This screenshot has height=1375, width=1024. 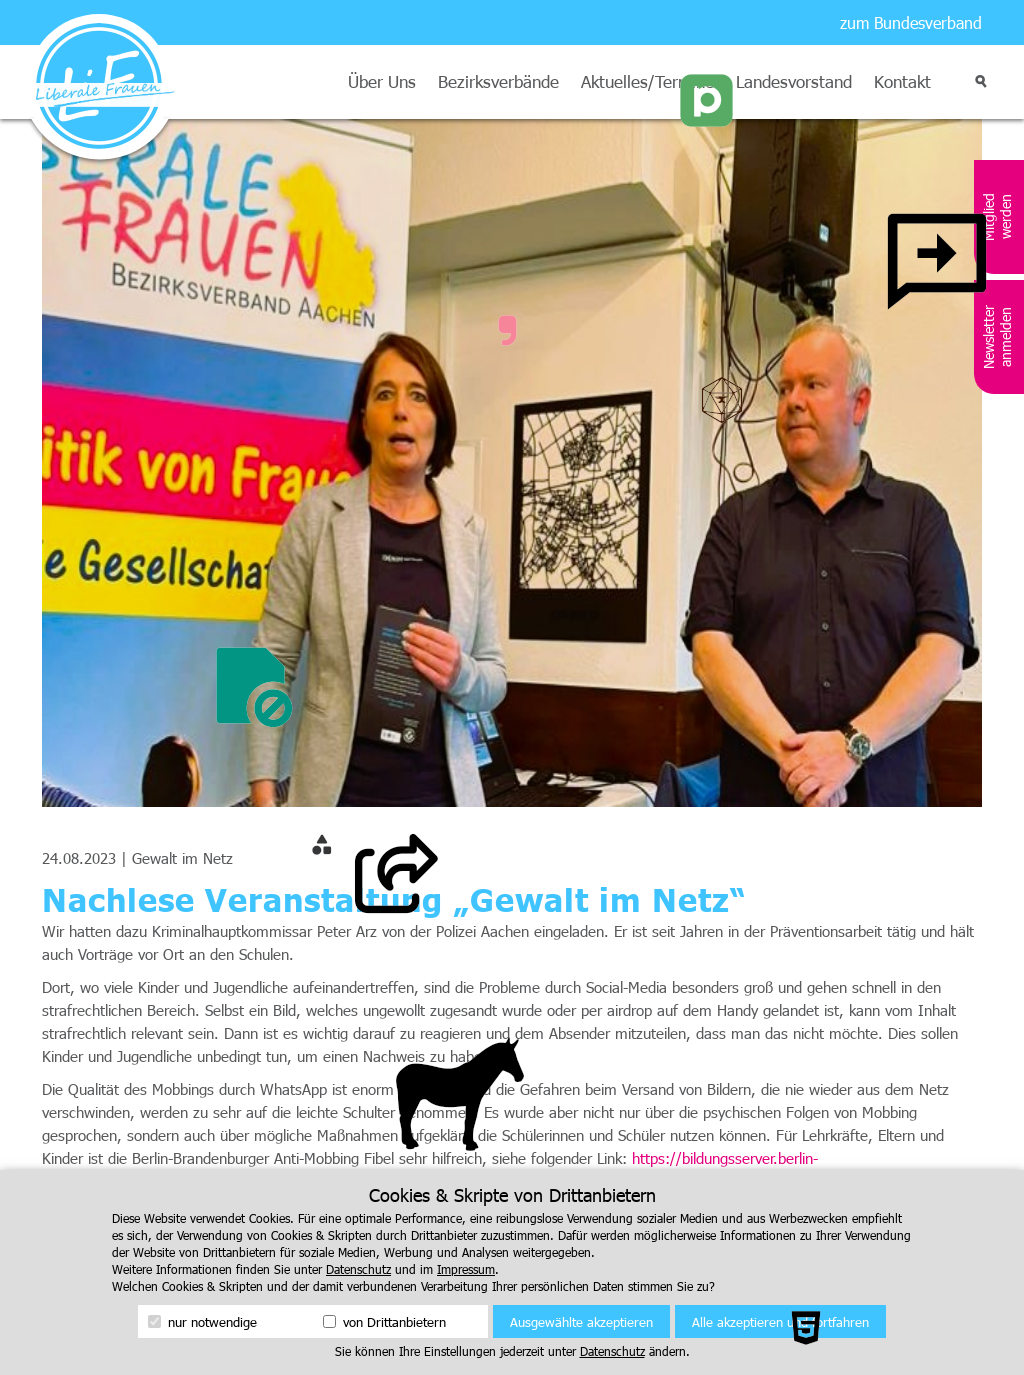 I want to click on access shape tools or drawing options, so click(x=322, y=845).